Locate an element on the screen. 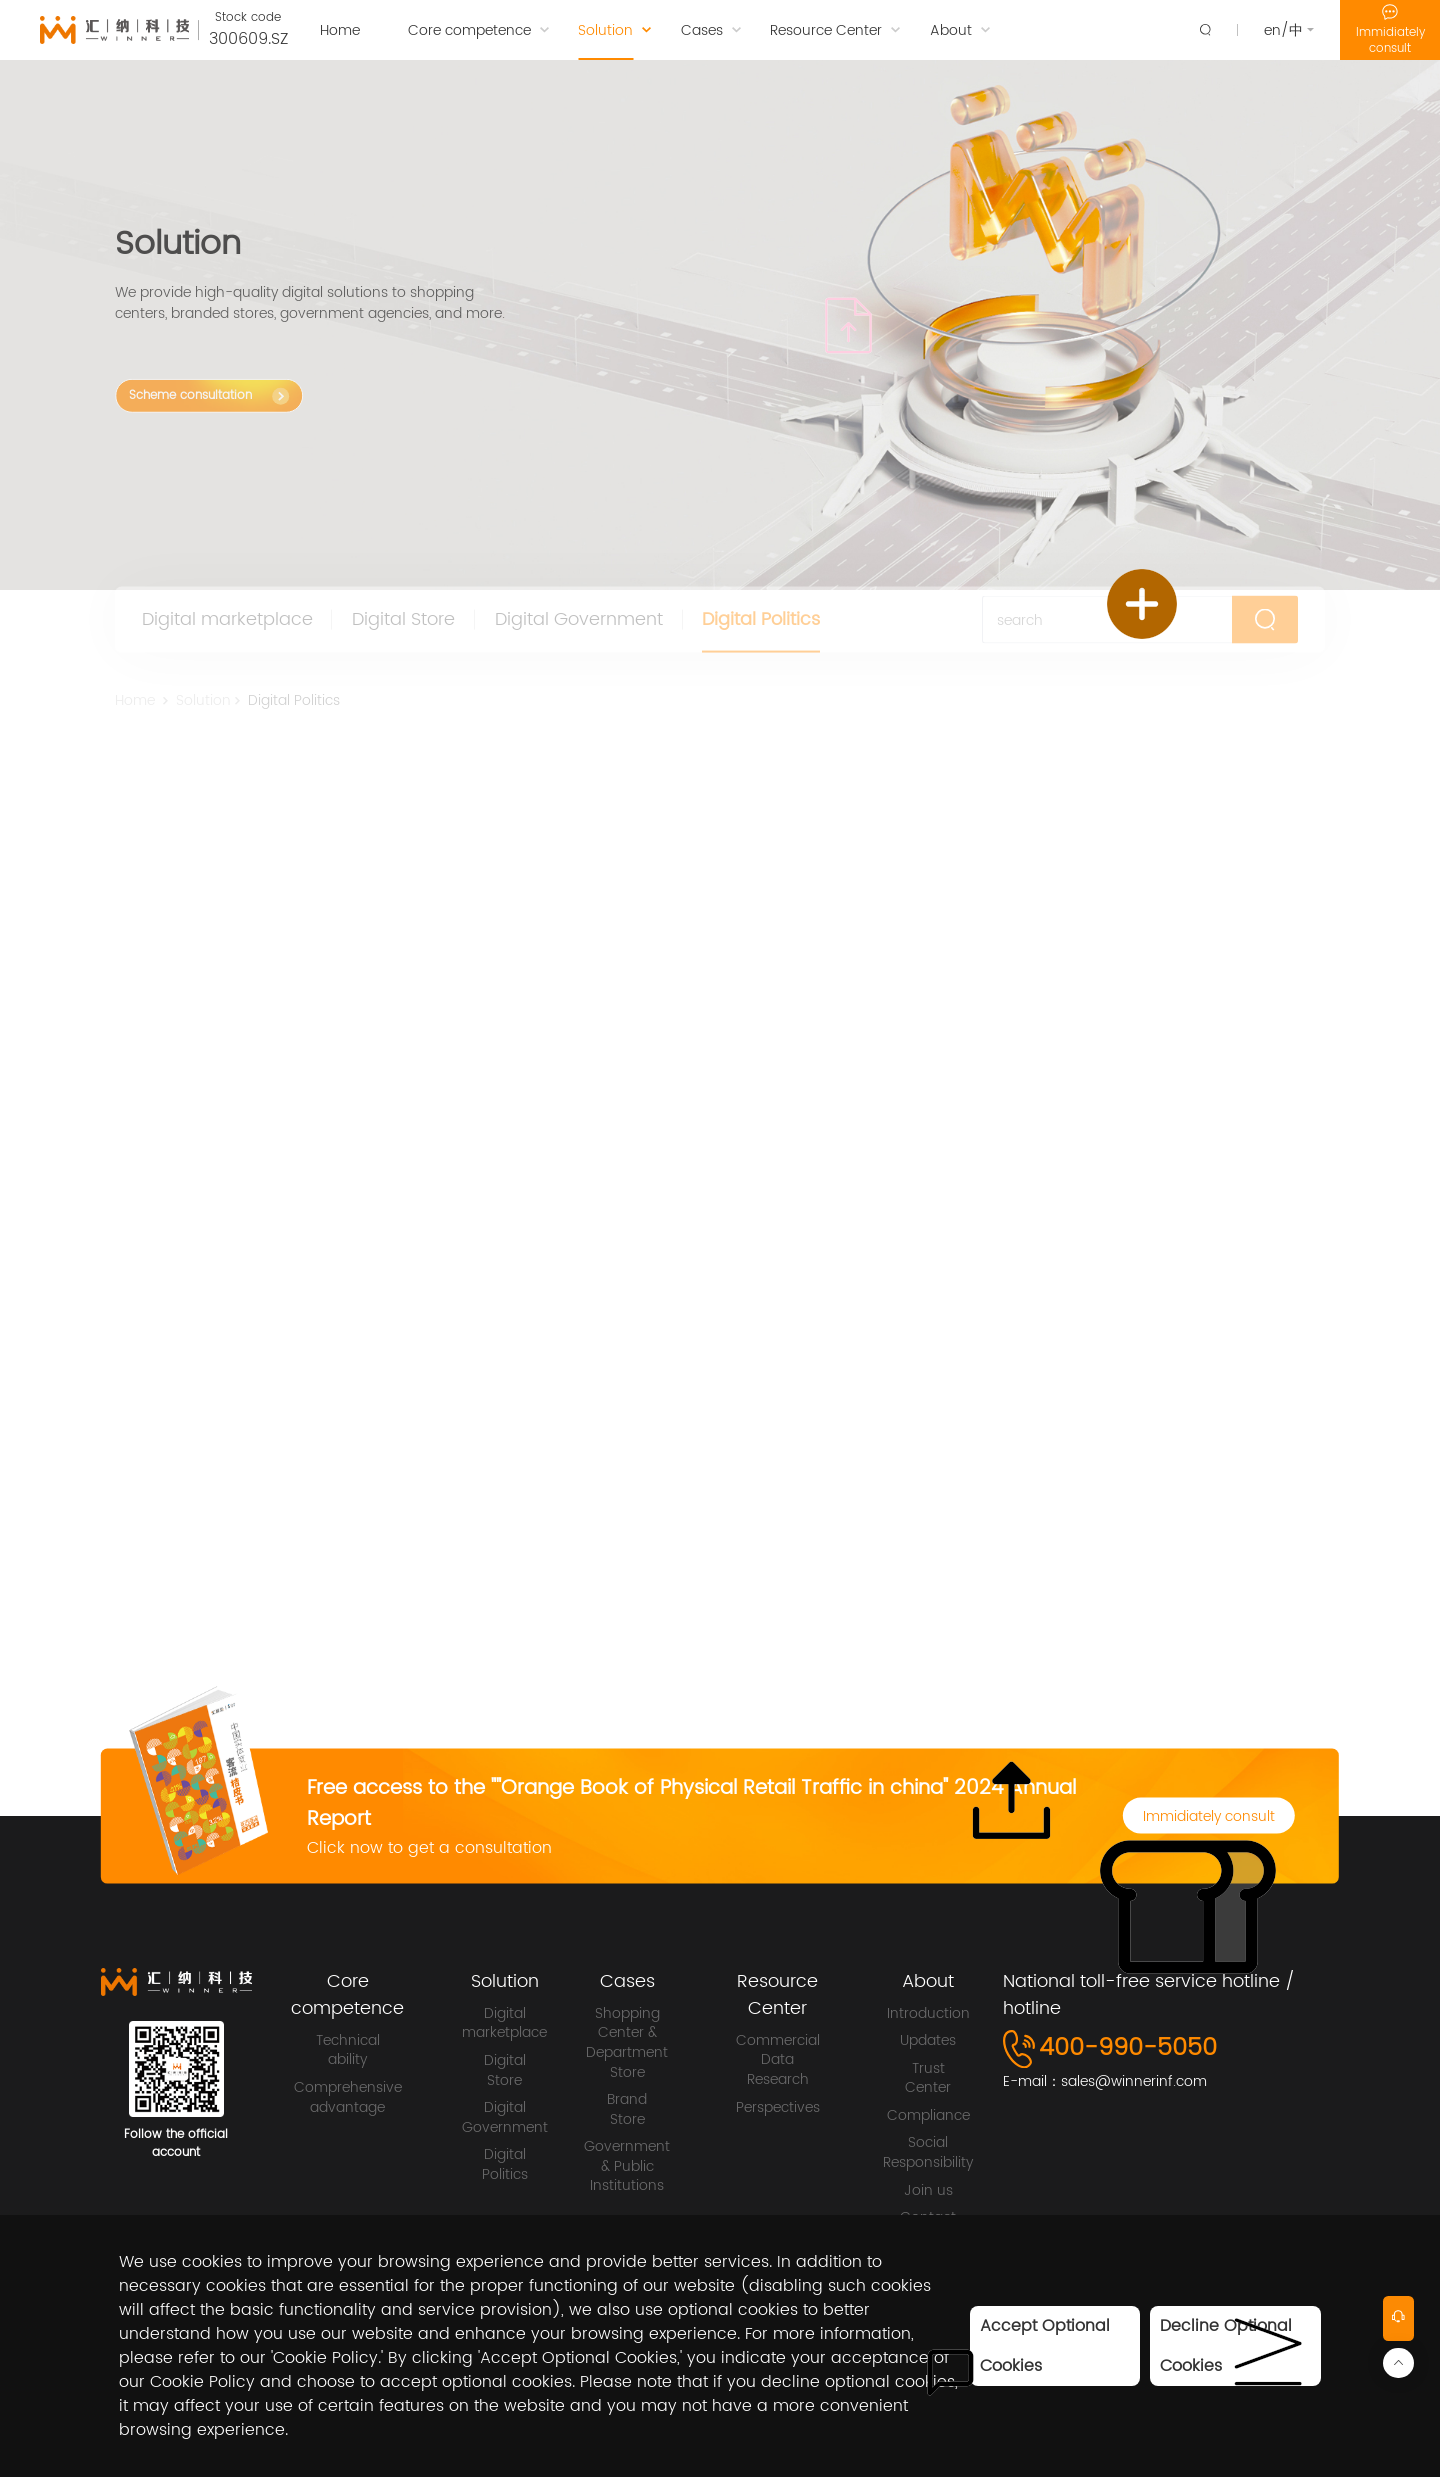  upload a file is located at coordinates (848, 325).